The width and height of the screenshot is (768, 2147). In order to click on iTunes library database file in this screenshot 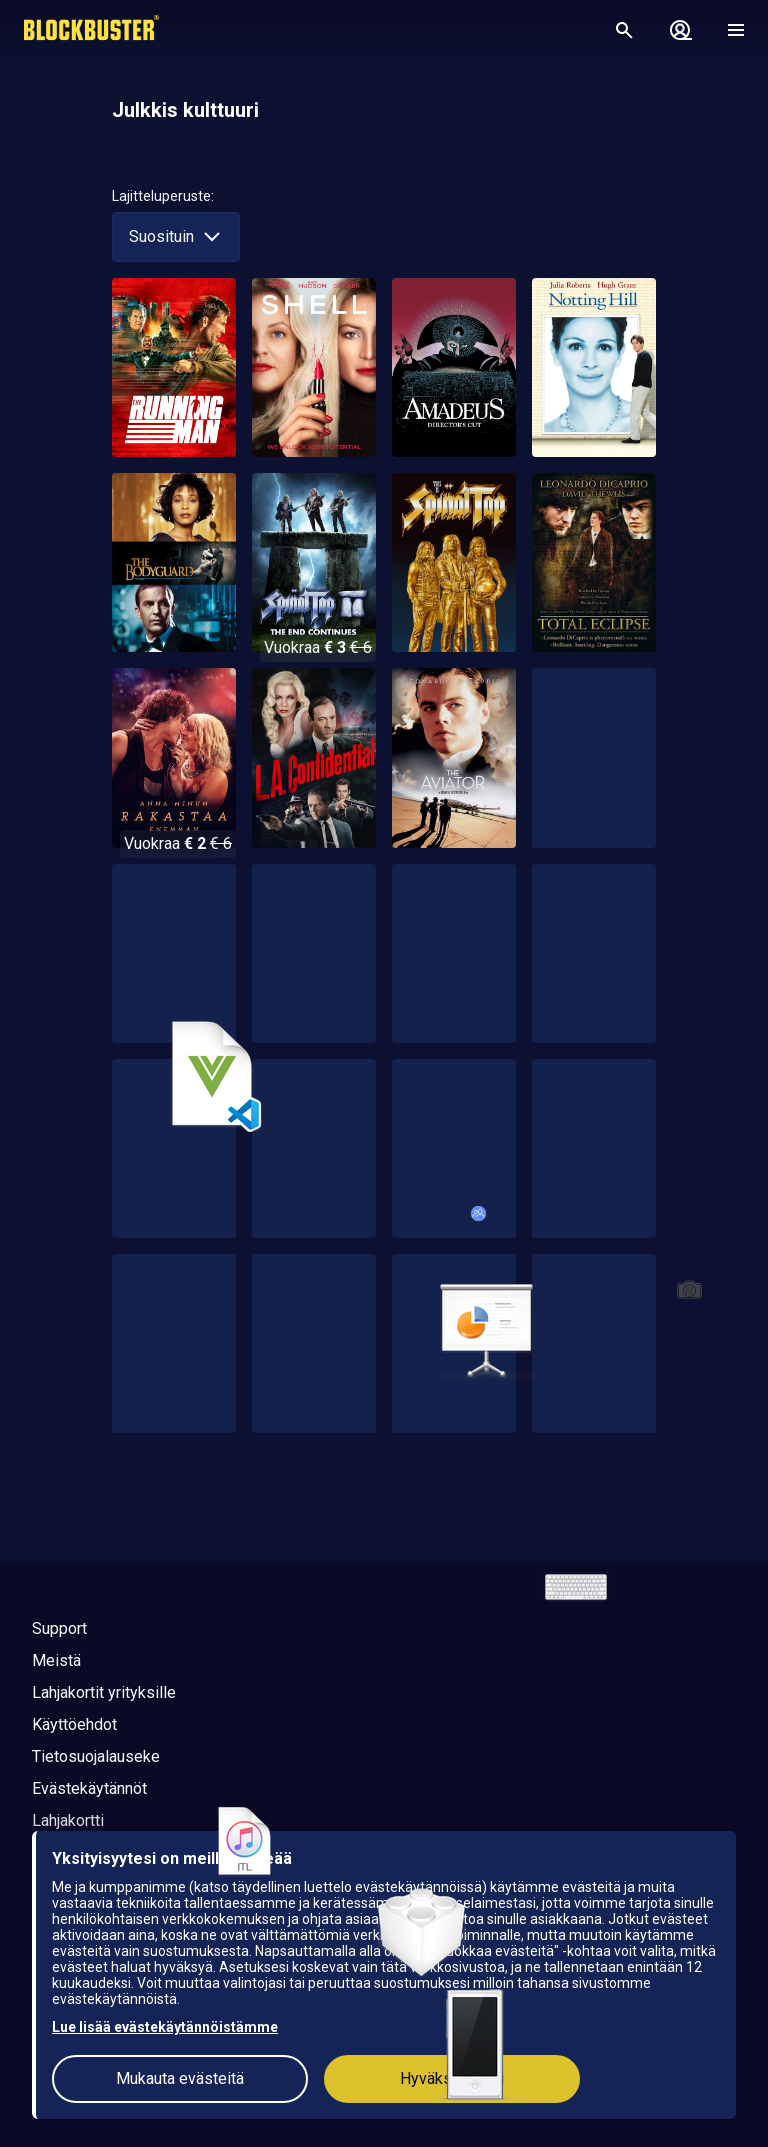, I will do `click(244, 1842)`.